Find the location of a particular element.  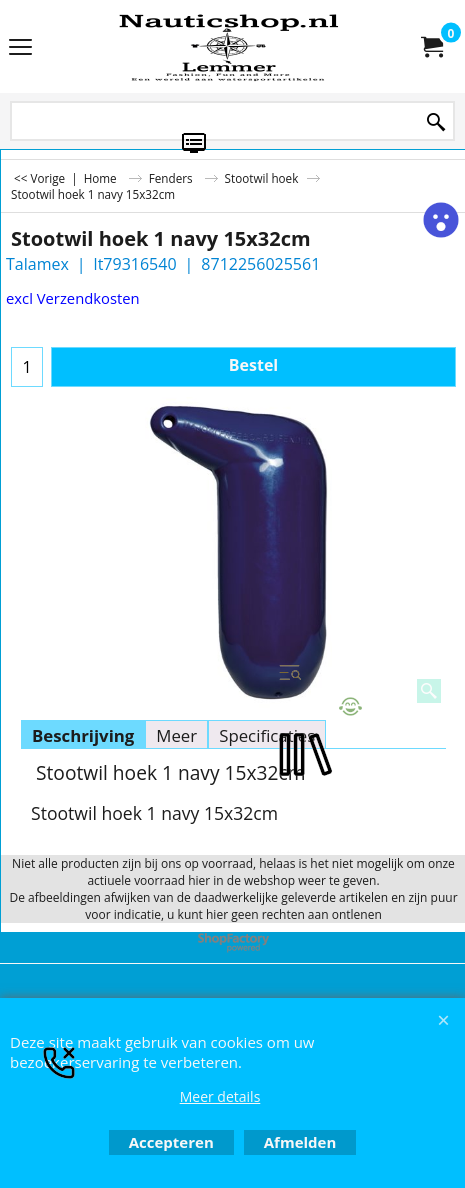

indicates a surprise or unexpected event notification is located at coordinates (441, 220).